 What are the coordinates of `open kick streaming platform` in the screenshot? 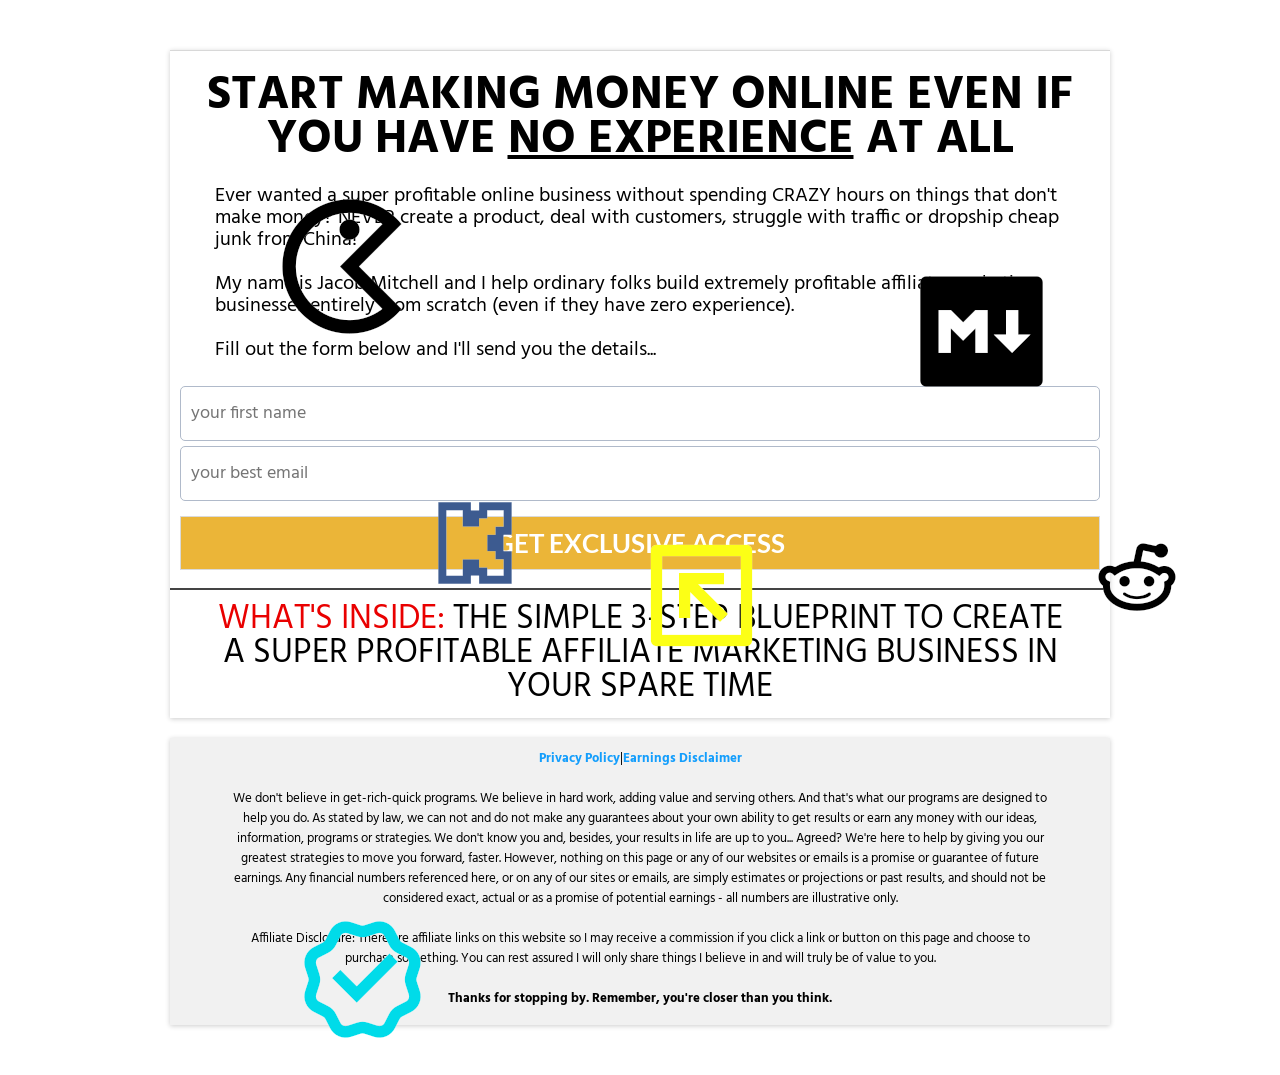 It's located at (475, 543).